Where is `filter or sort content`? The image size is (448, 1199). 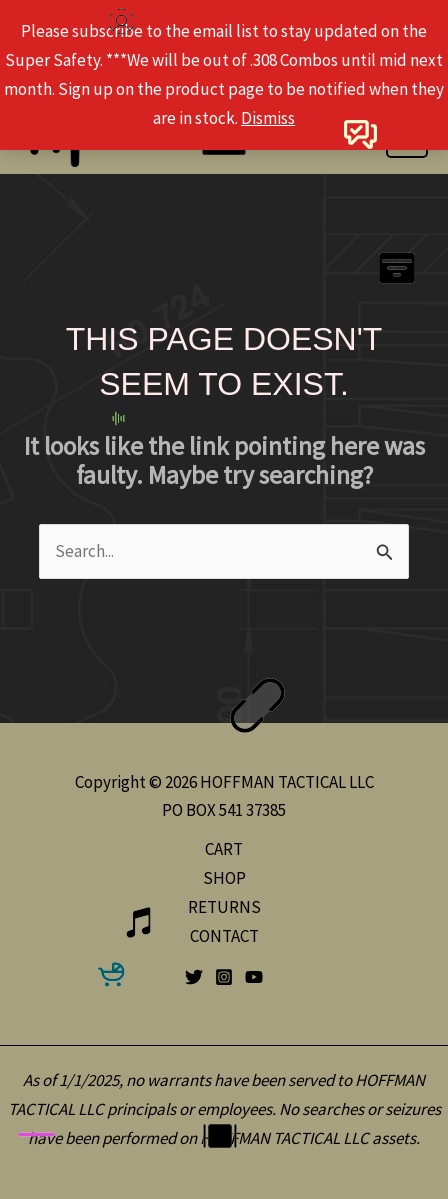 filter or sort content is located at coordinates (397, 268).